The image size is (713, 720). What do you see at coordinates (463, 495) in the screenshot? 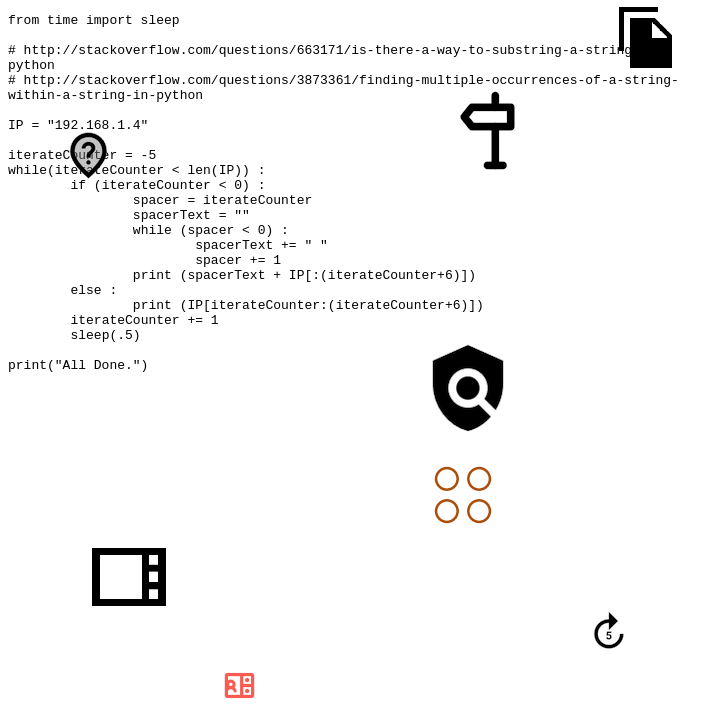
I see `open app drawer or menu grid` at bounding box center [463, 495].